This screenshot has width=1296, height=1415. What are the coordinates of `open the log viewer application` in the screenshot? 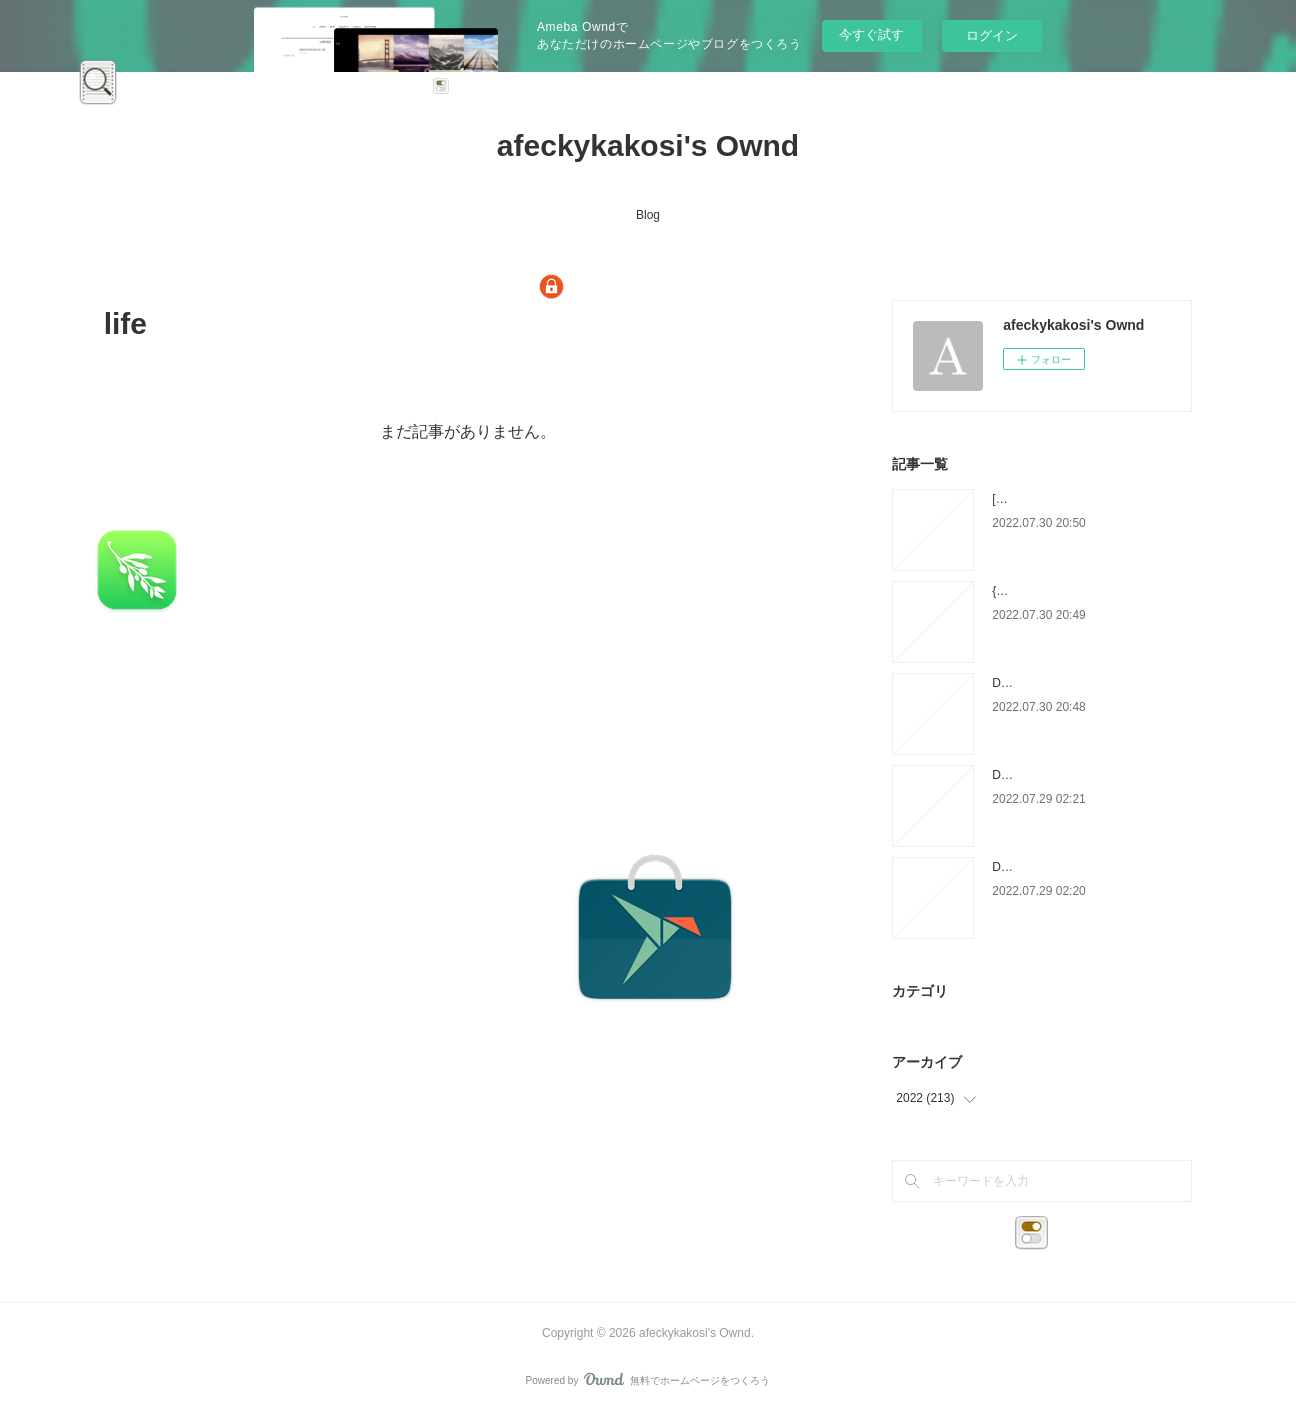 It's located at (98, 82).